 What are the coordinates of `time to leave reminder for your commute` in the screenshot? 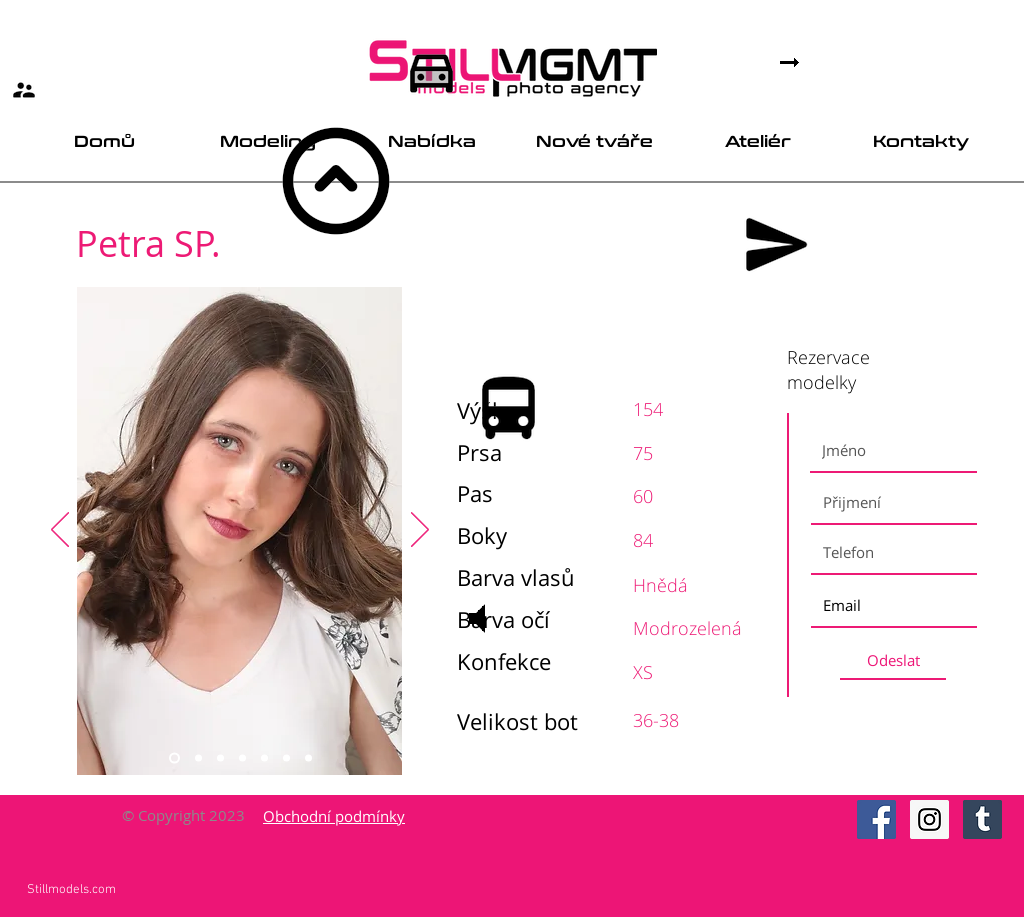 It's located at (431, 73).